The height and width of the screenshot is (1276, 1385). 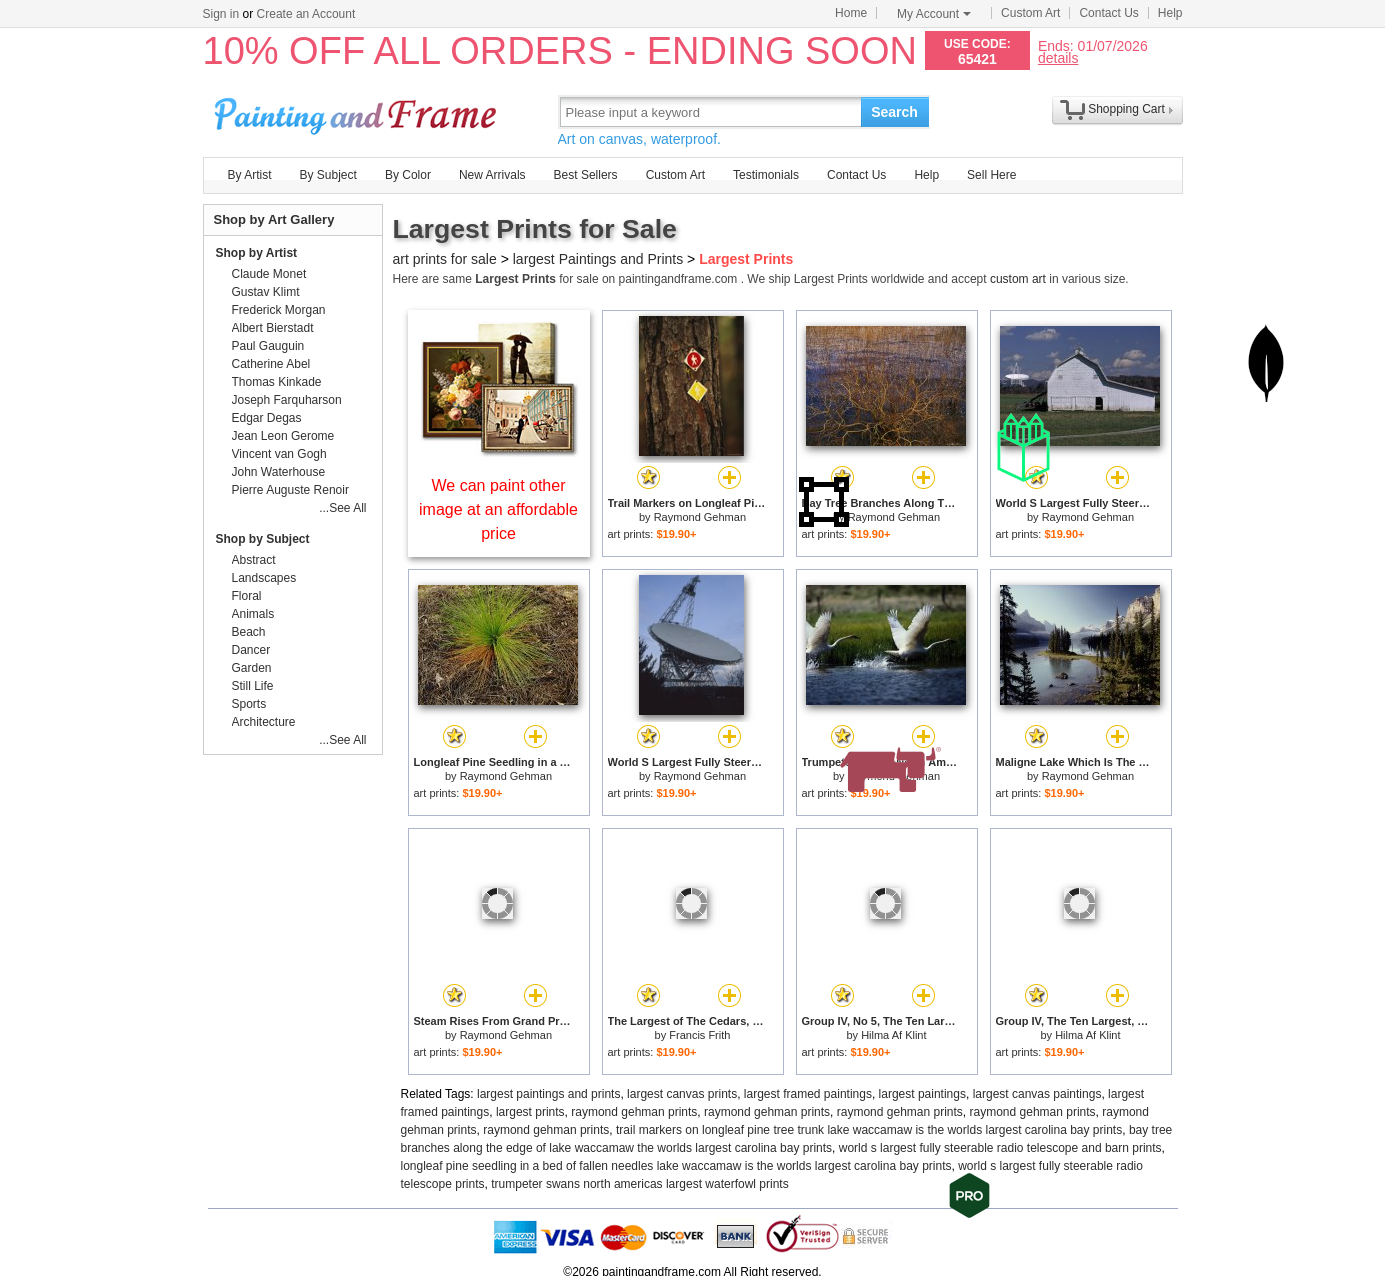 What do you see at coordinates (1023, 447) in the screenshot?
I see `open Penpot design application` at bounding box center [1023, 447].